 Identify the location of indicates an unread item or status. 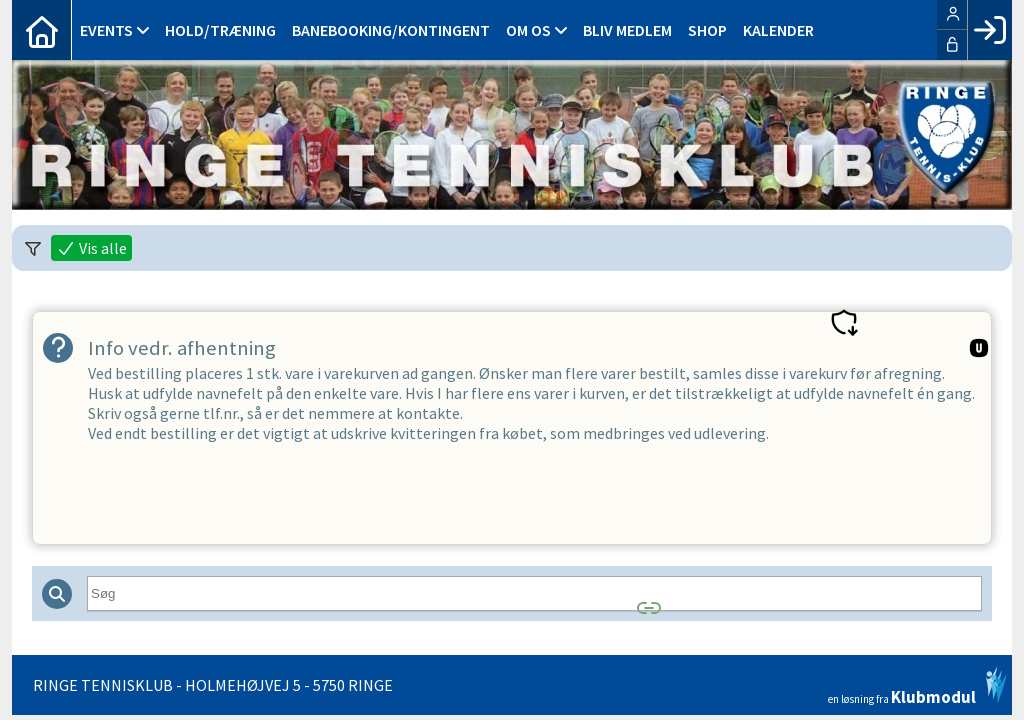
(979, 348).